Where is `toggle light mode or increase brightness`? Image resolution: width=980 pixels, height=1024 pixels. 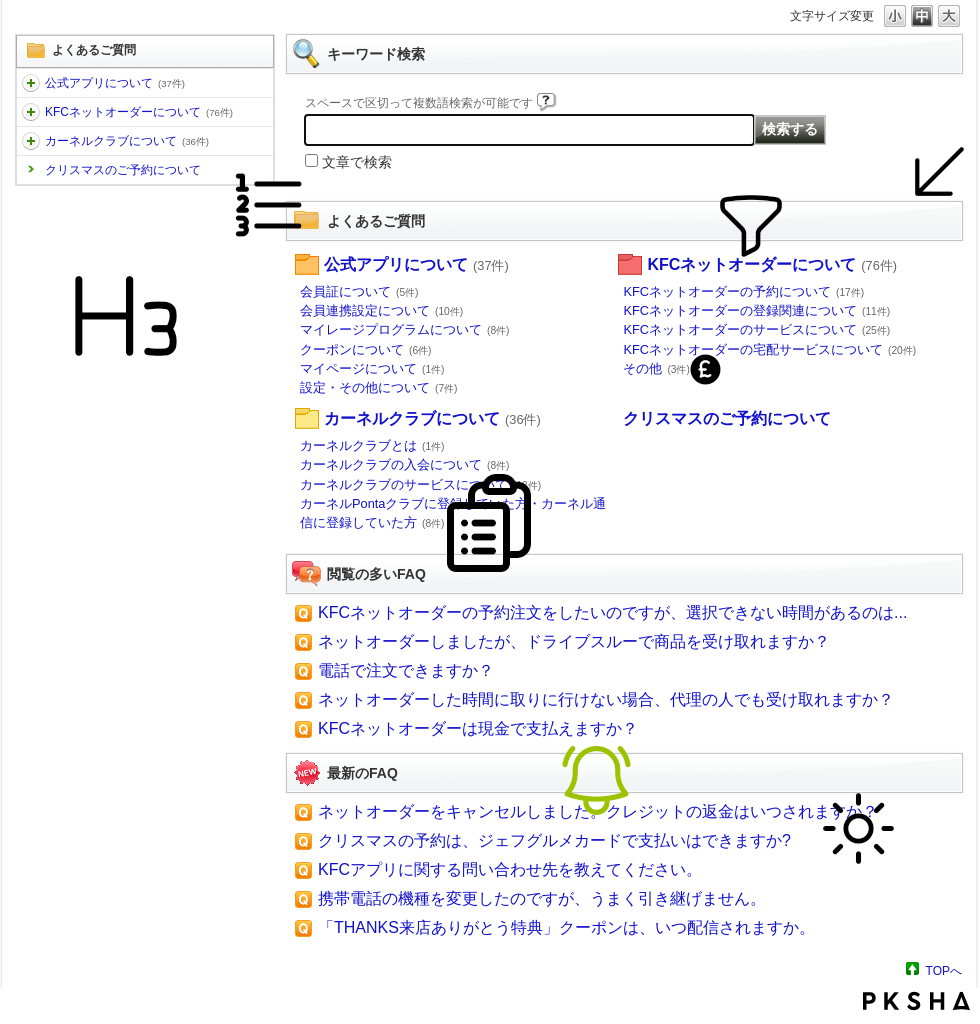 toggle light mode or increase brightness is located at coordinates (858, 828).